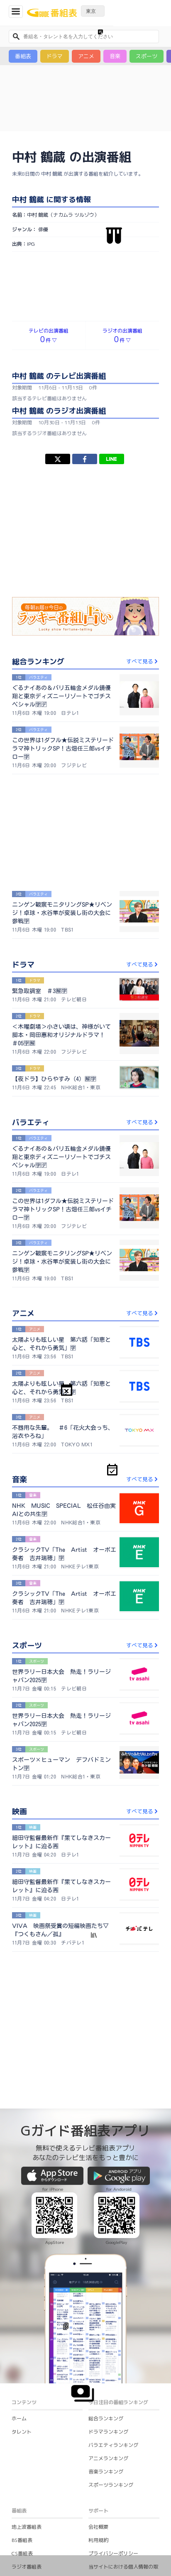 This screenshot has height=2576, width=171. Describe the element at coordinates (66, 2326) in the screenshot. I see `manage connected speaker devices` at that location.